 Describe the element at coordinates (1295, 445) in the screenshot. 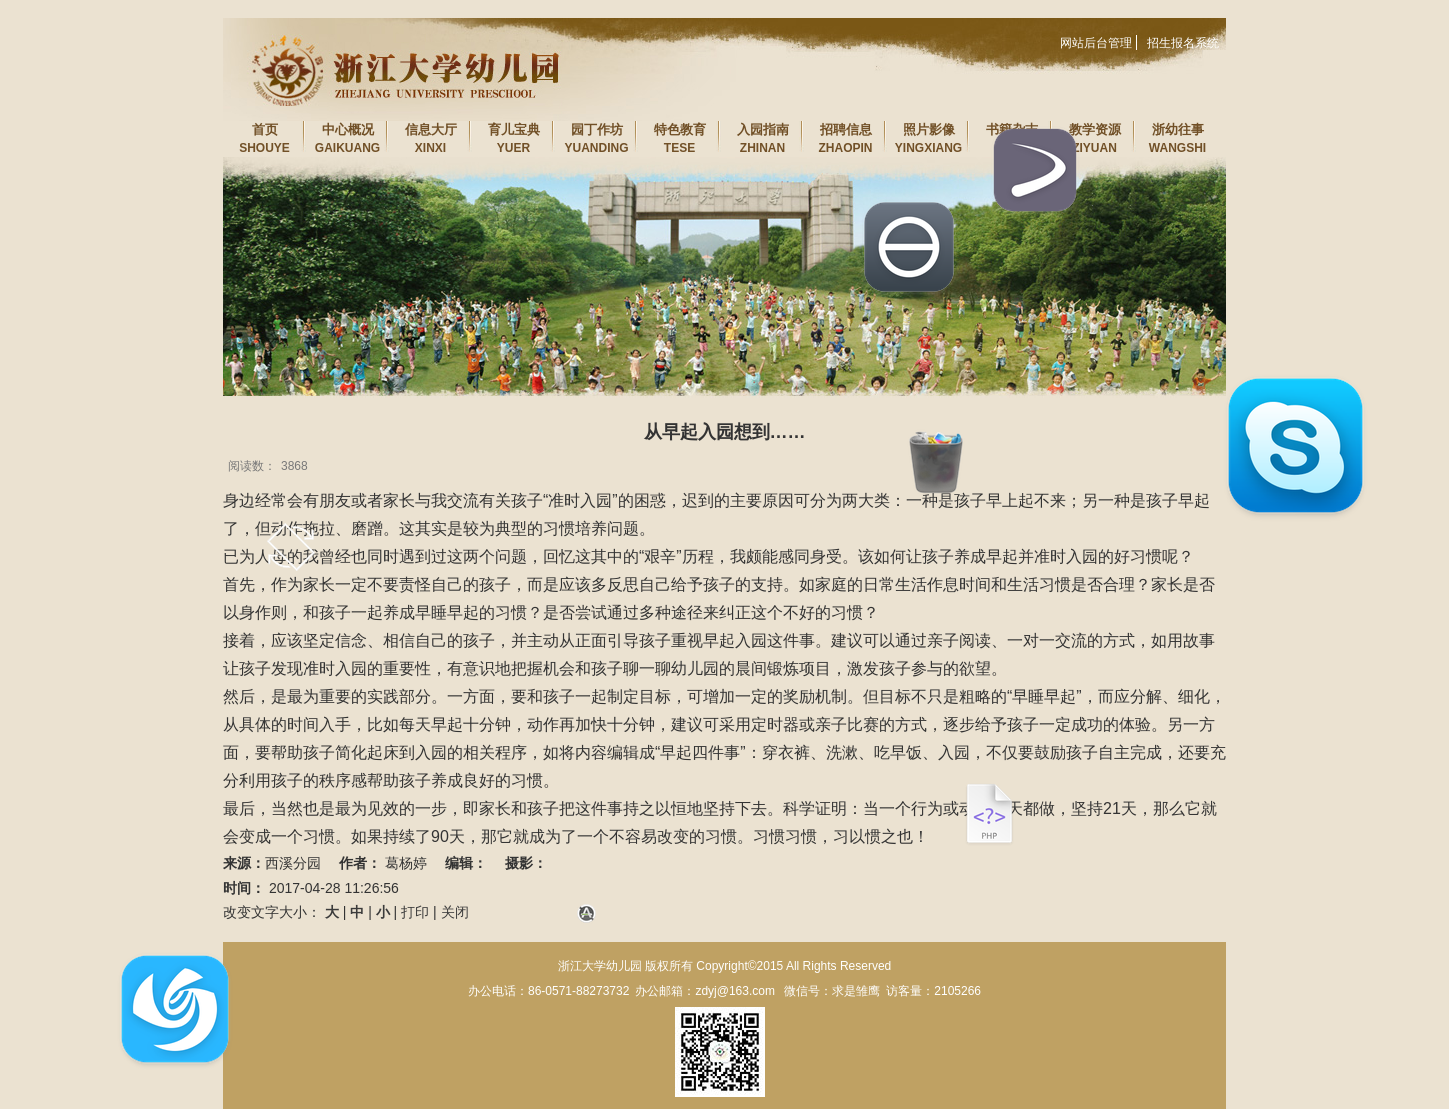

I see `open Skype app` at that location.